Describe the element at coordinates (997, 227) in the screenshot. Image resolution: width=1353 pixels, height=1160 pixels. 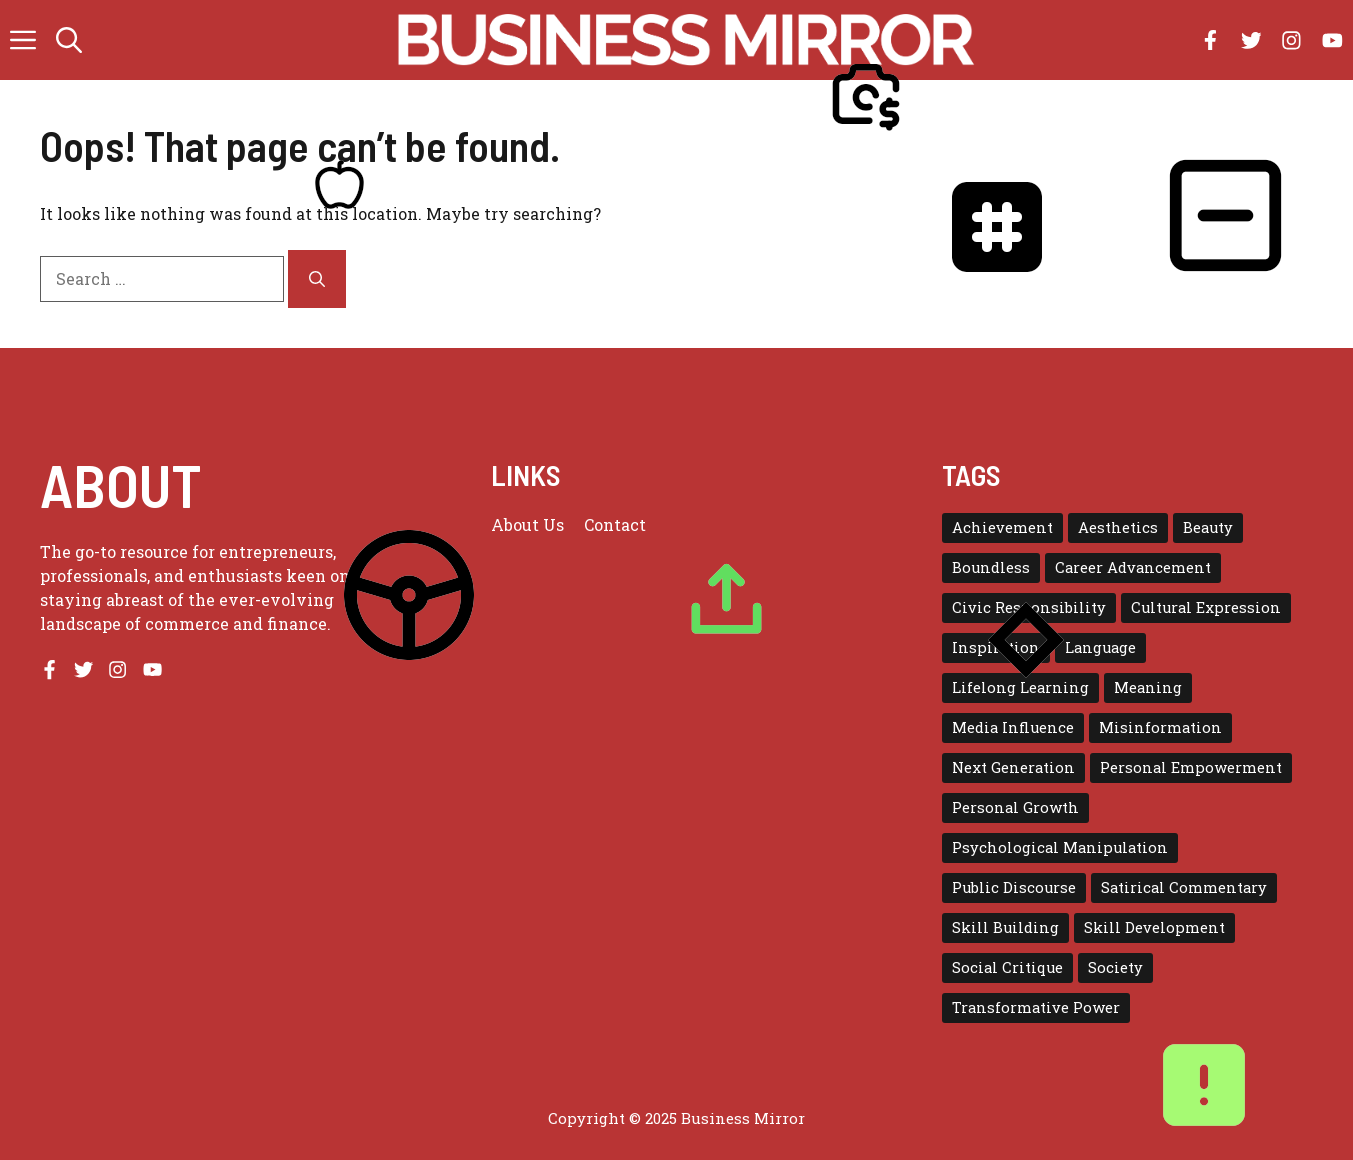
I see `view grid or table layout` at that location.